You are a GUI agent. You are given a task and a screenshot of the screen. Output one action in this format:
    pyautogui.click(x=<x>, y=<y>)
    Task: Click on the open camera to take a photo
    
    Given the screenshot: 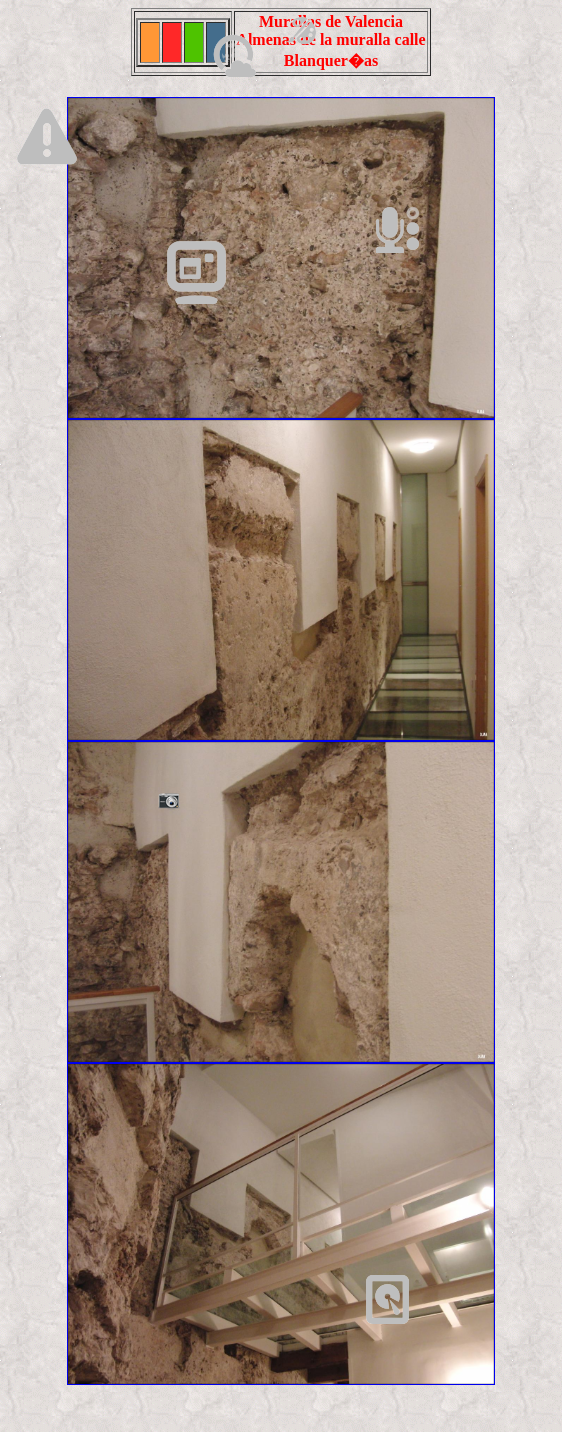 What is the action you would take?
    pyautogui.click(x=169, y=800)
    